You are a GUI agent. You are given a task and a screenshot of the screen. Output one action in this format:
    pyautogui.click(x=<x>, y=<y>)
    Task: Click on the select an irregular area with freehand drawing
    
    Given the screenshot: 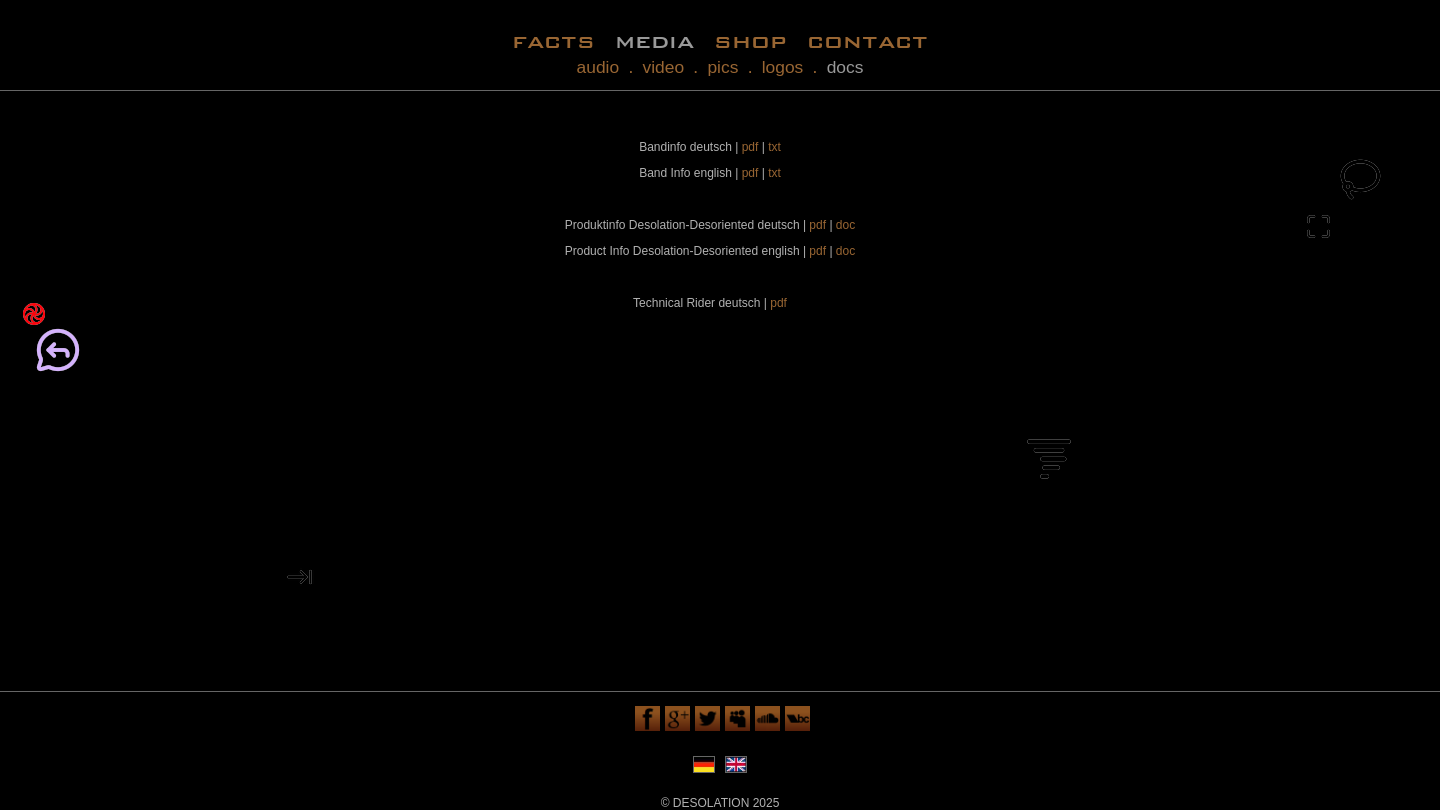 What is the action you would take?
    pyautogui.click(x=1360, y=179)
    